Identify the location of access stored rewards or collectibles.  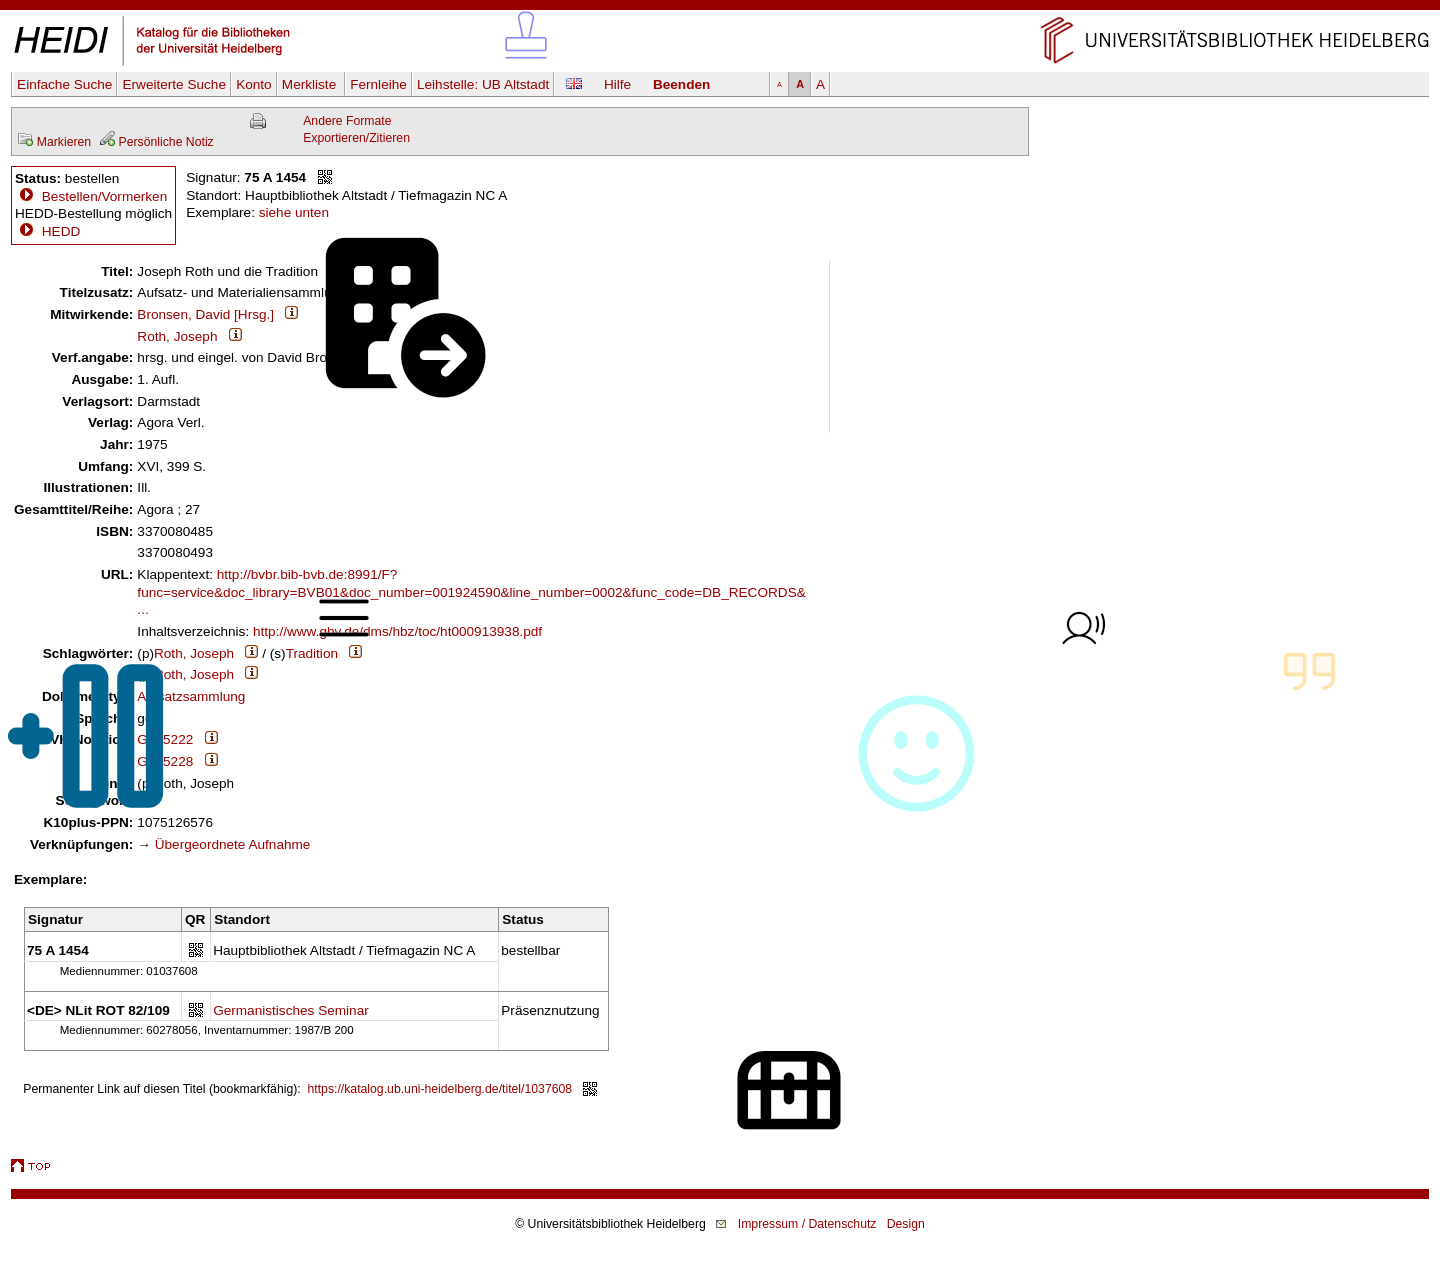
(789, 1092).